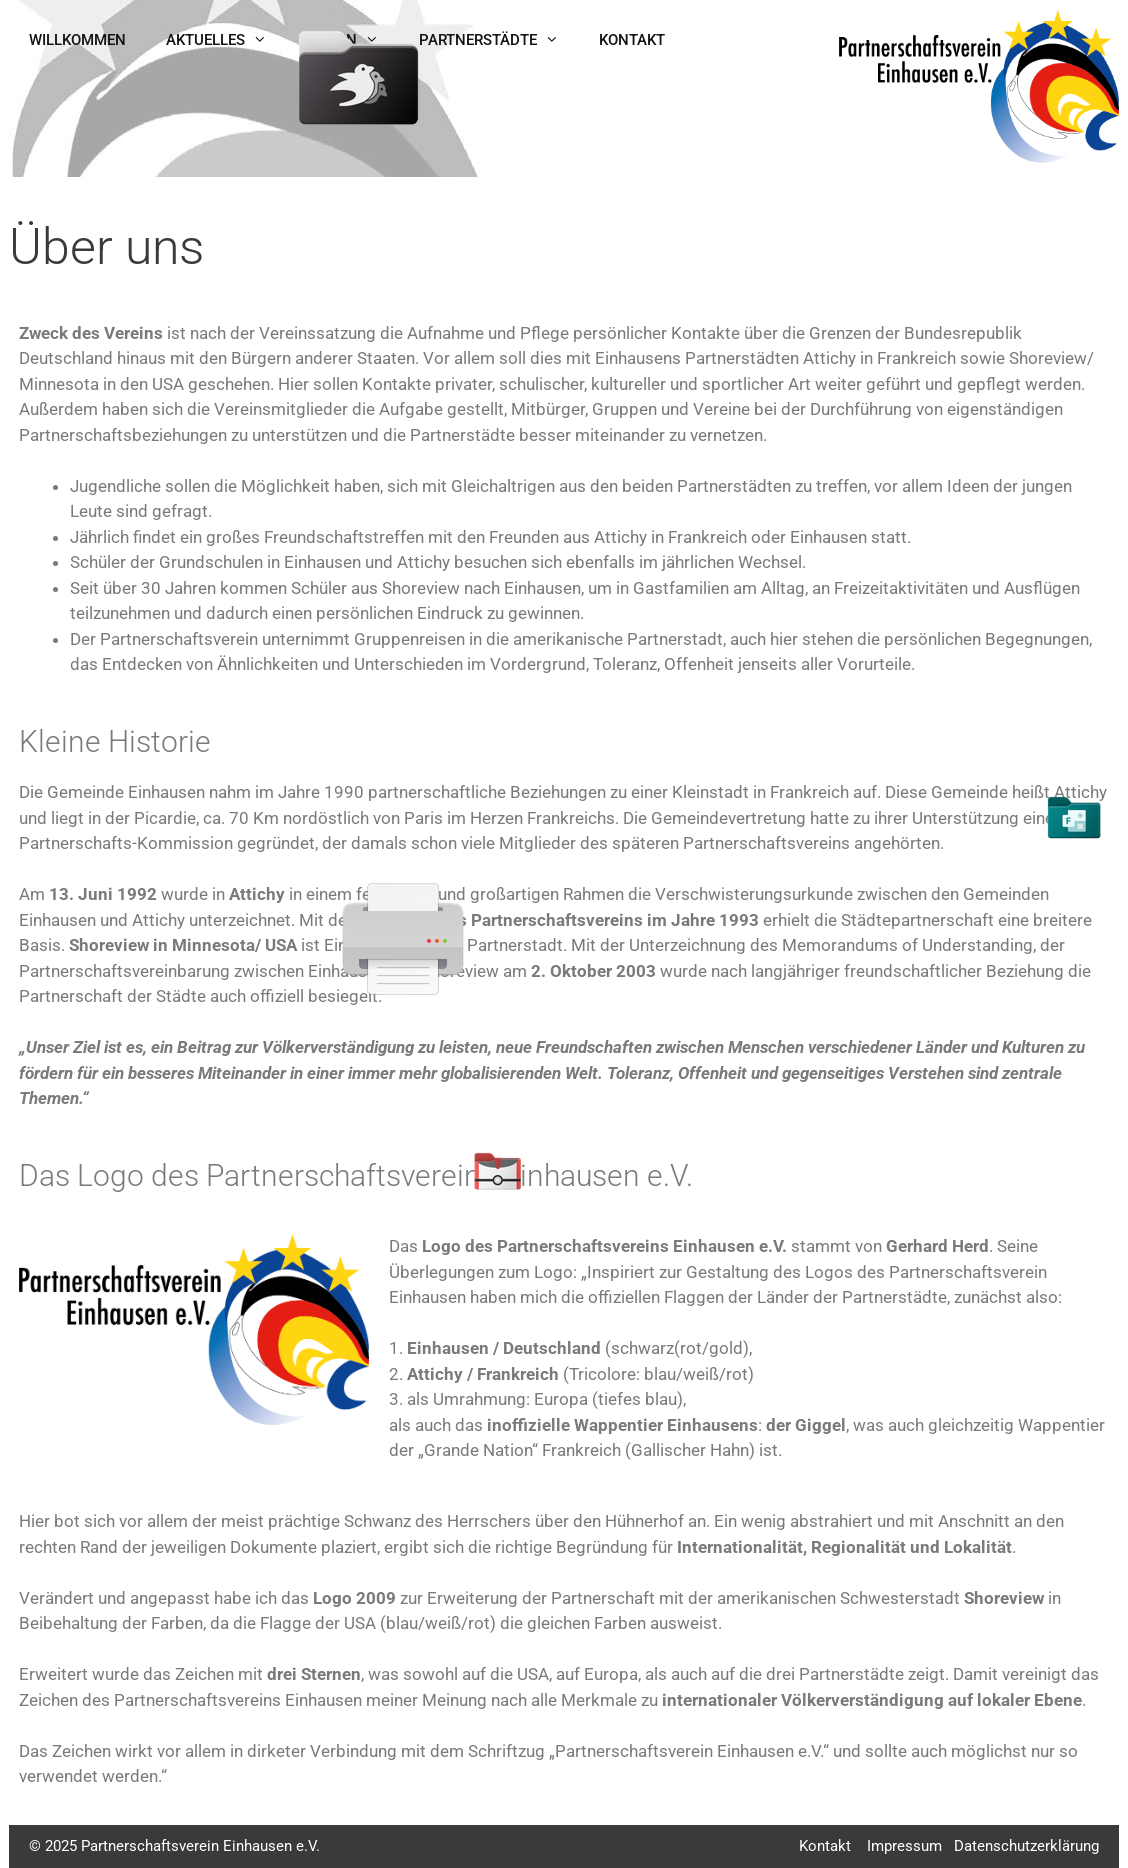 This screenshot has width=1128, height=1868. Describe the element at coordinates (497, 1172) in the screenshot. I see `open folder containing pokémon timer ball assets` at that location.